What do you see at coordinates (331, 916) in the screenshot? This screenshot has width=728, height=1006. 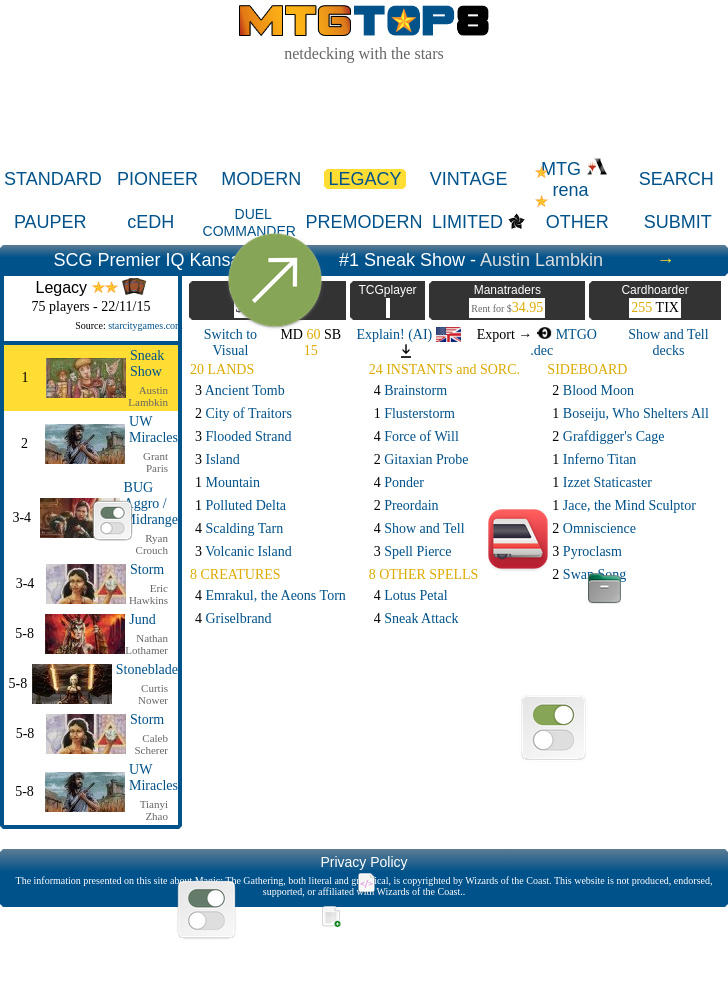 I see `create a new text document` at bounding box center [331, 916].